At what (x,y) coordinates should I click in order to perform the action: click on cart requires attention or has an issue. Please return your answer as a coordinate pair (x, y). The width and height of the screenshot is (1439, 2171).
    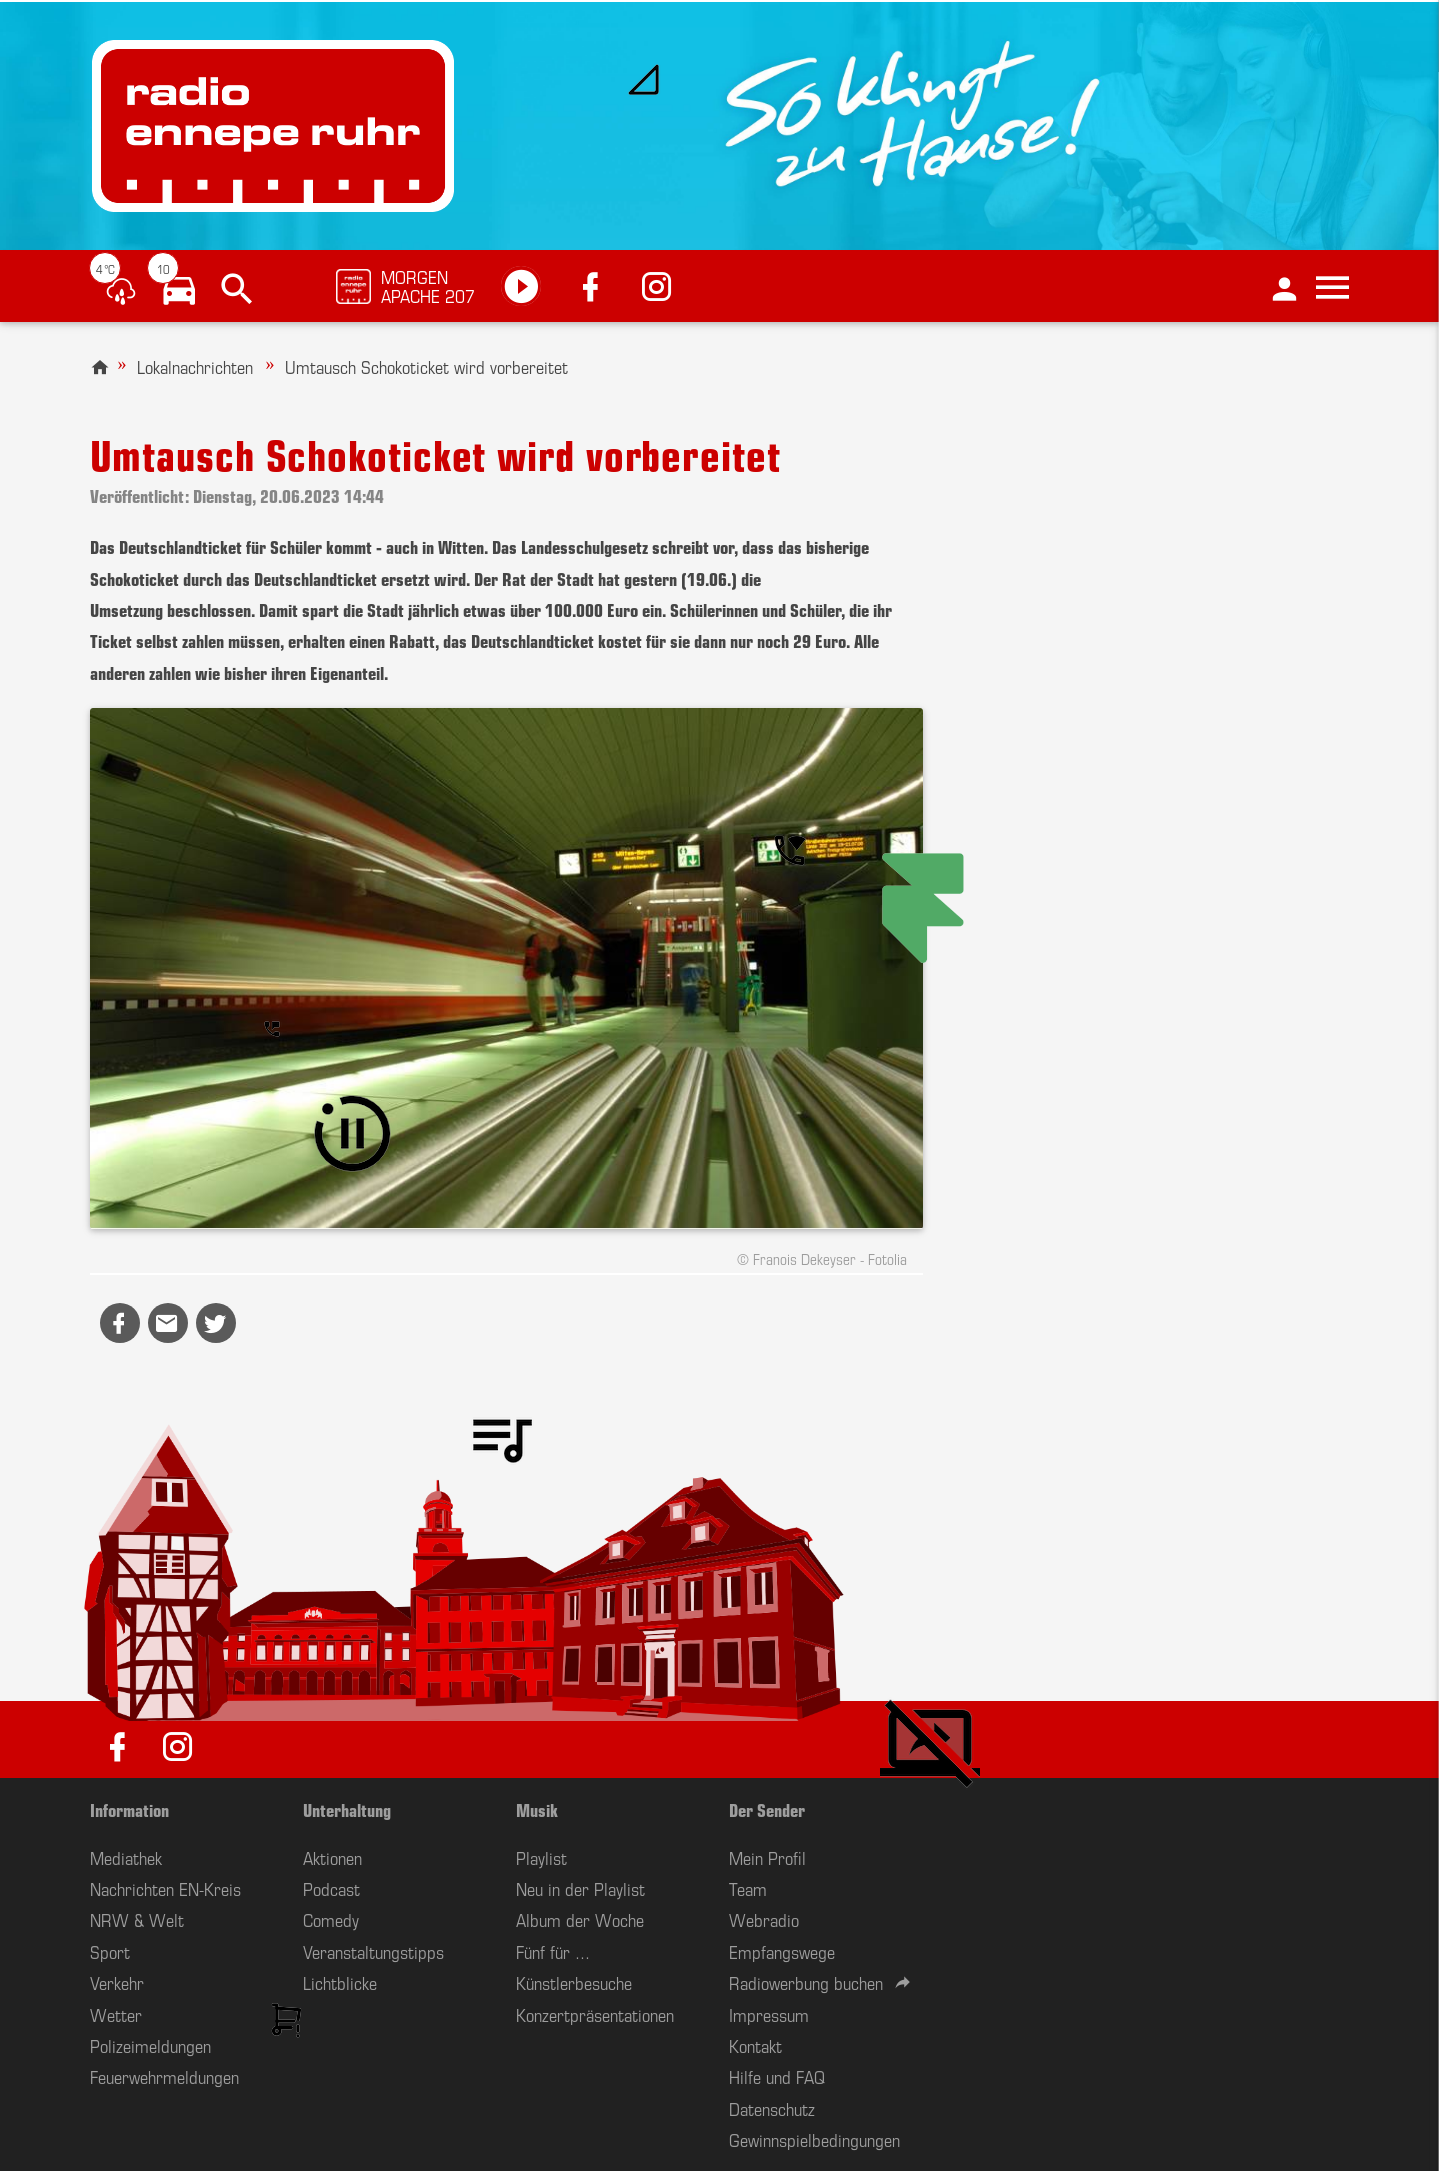
    Looking at the image, I should click on (286, 2019).